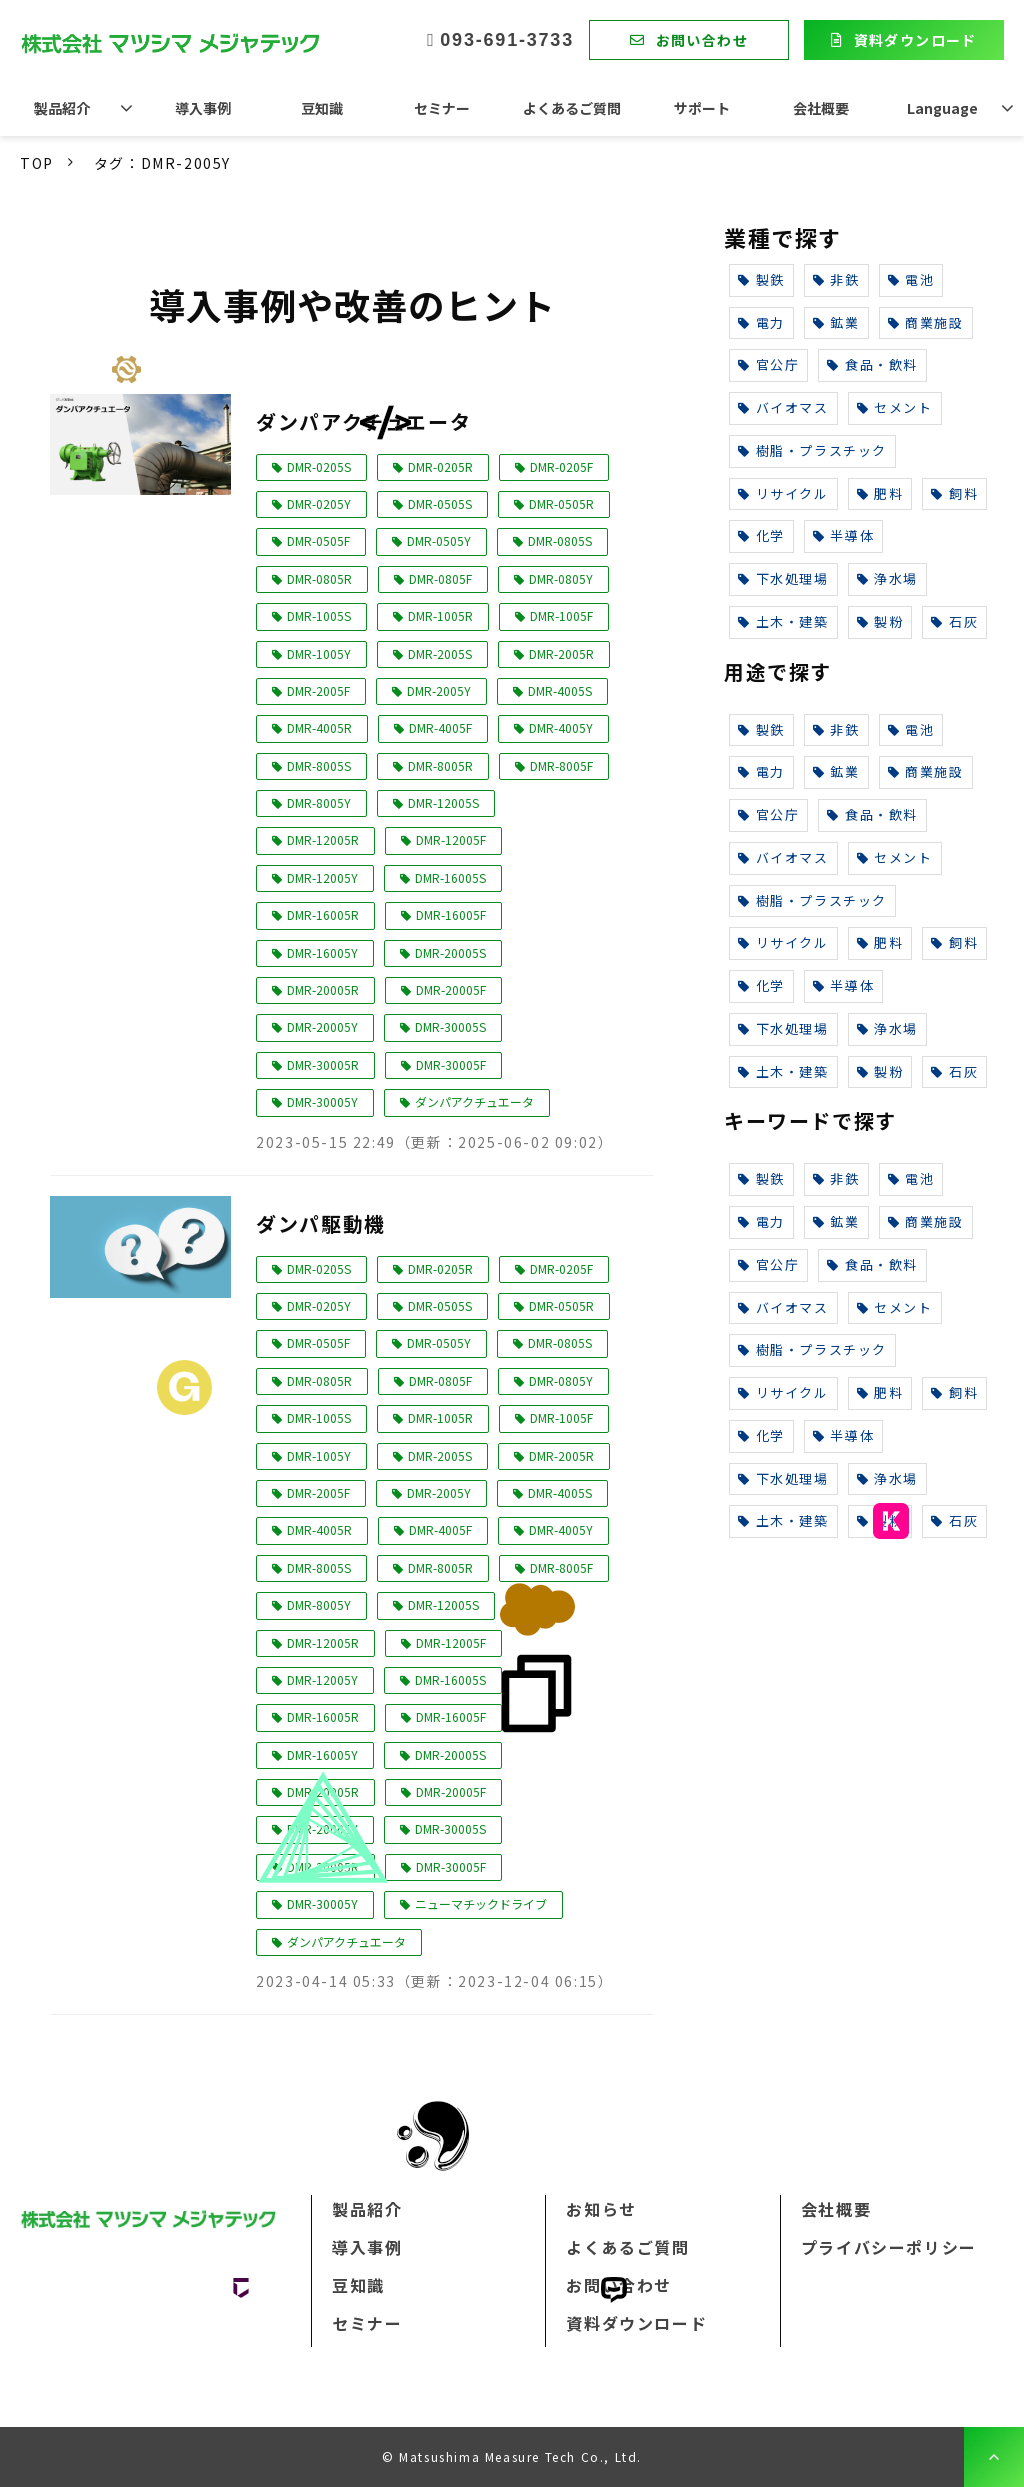 This screenshot has width=1024, height=2487. I want to click on mercurial version control system logo, so click(433, 2136).